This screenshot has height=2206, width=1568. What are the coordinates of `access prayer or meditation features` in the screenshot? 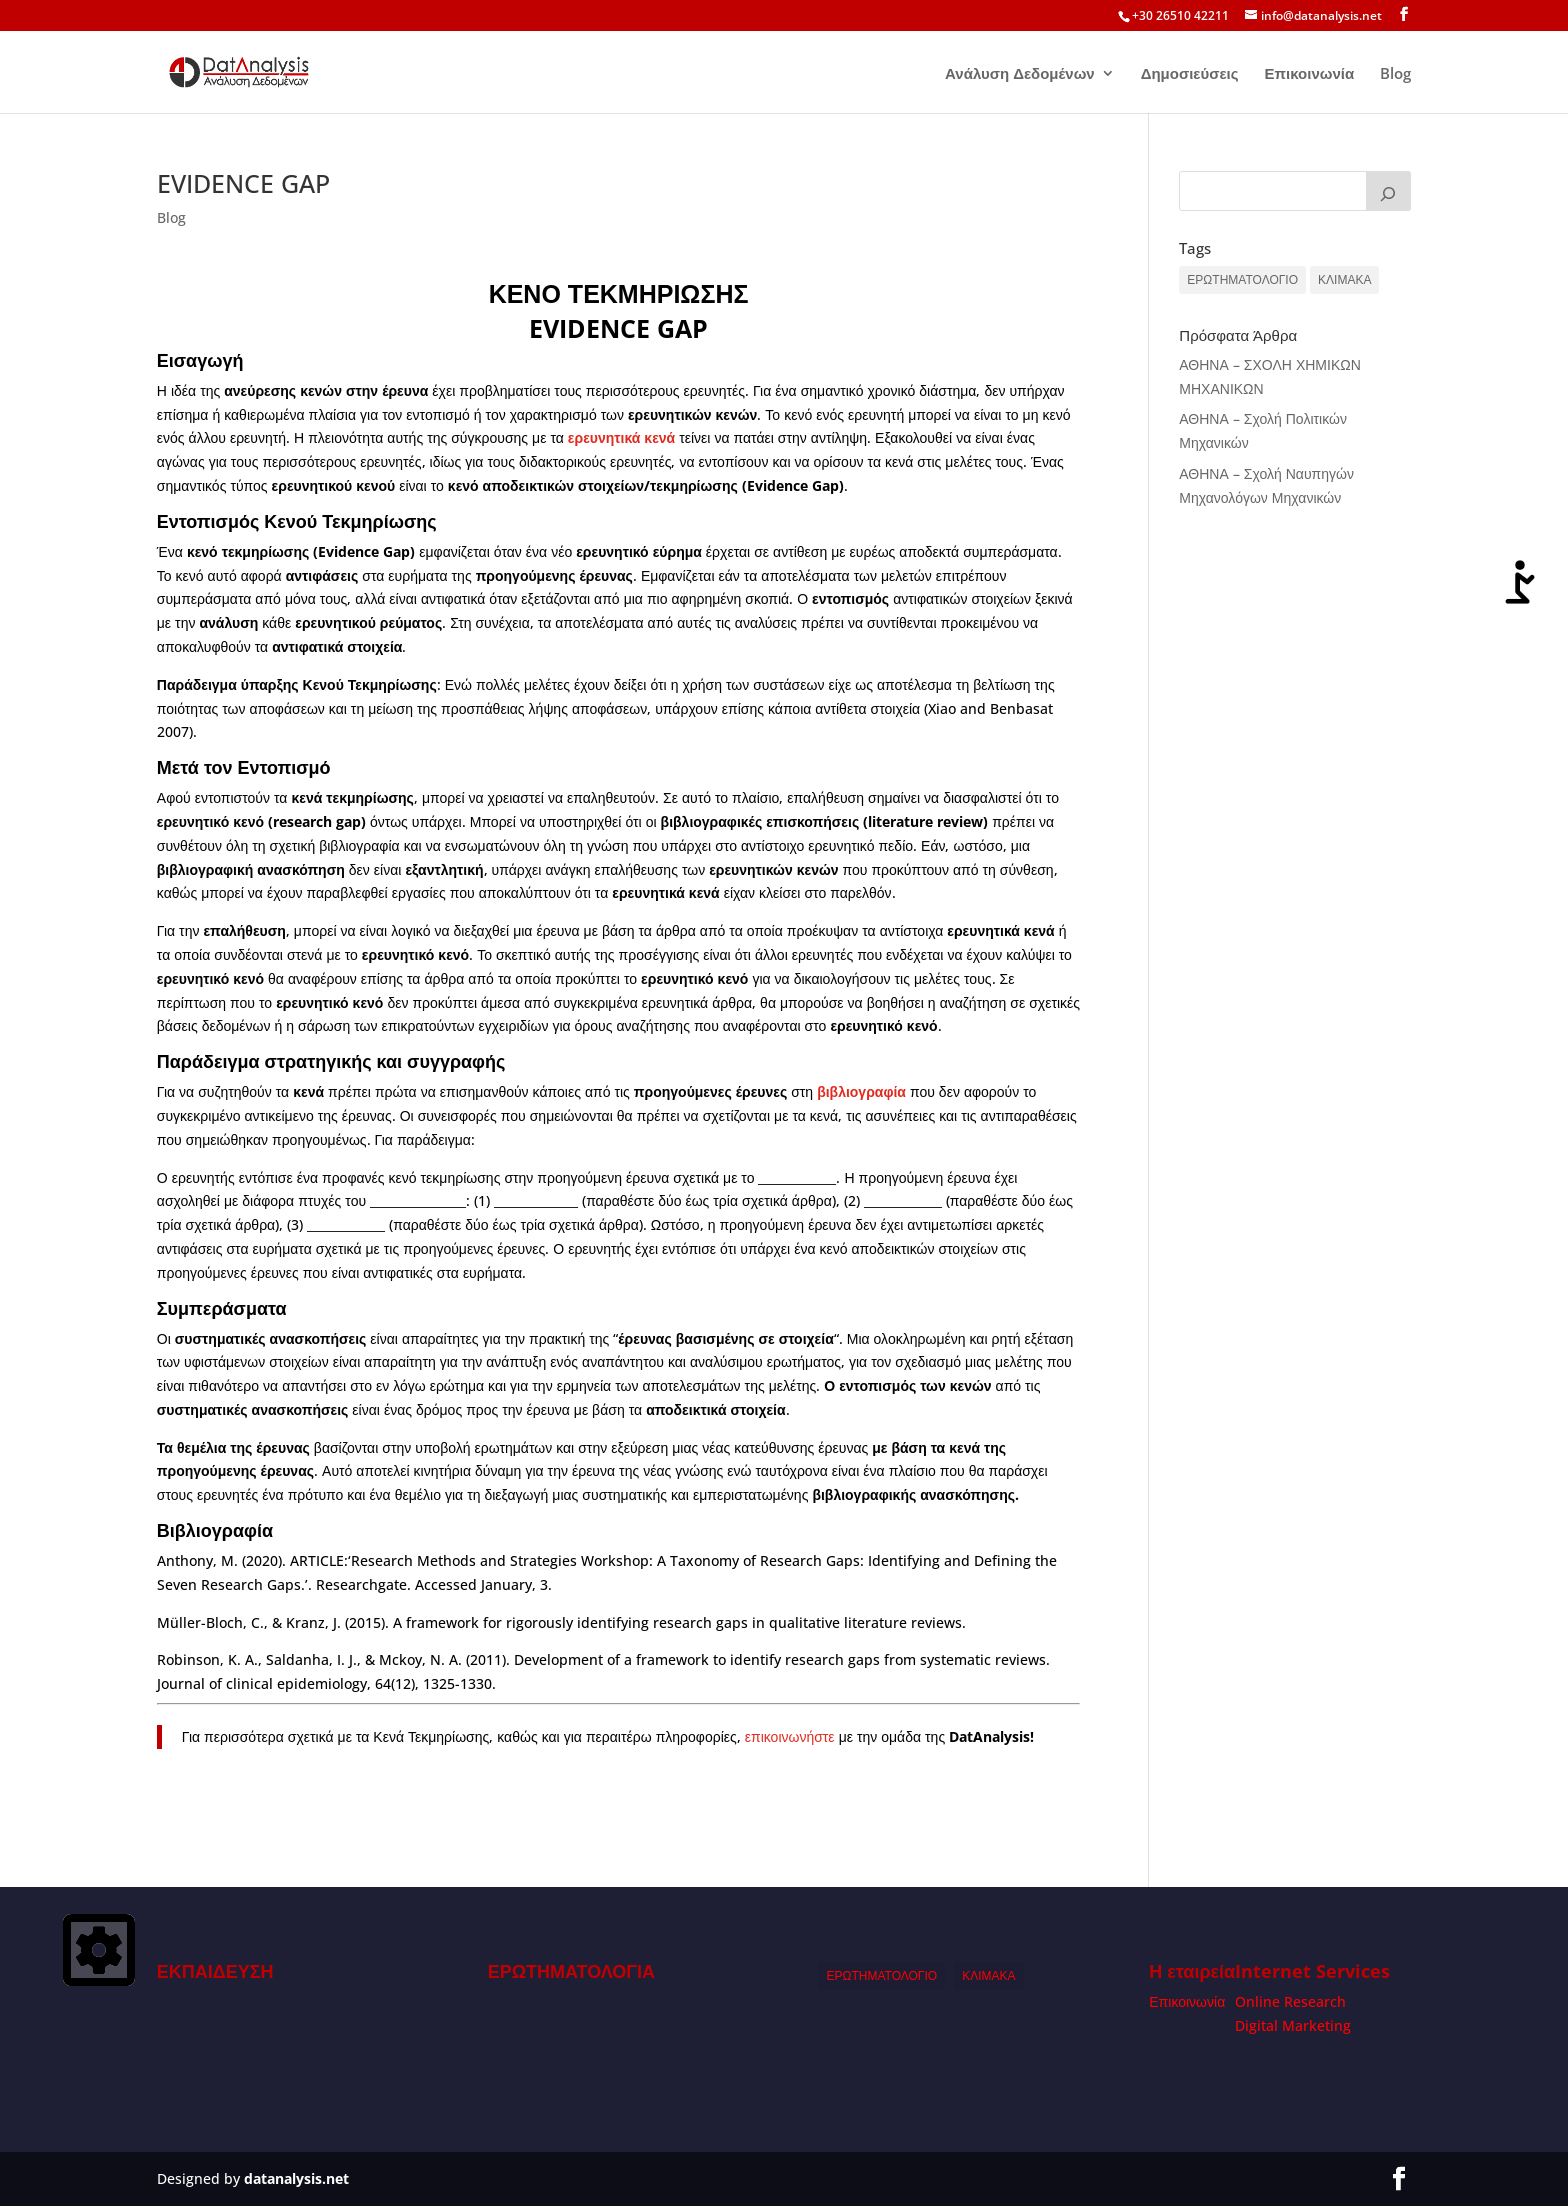 It's located at (1520, 582).